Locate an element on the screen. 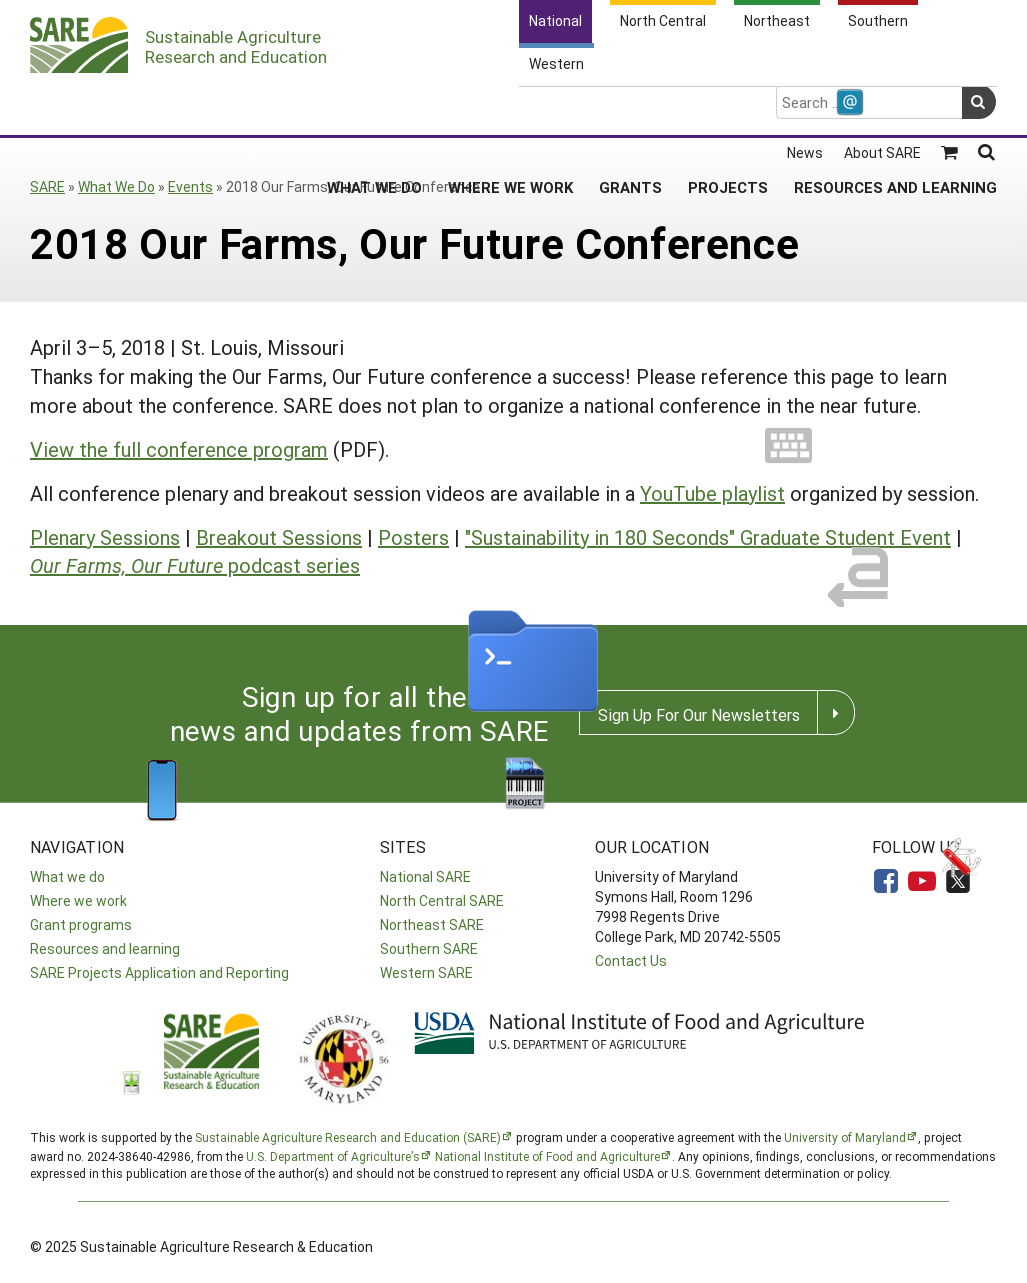 The image size is (1027, 1283). open a Logic Pro or GarageBand project file is located at coordinates (525, 784).